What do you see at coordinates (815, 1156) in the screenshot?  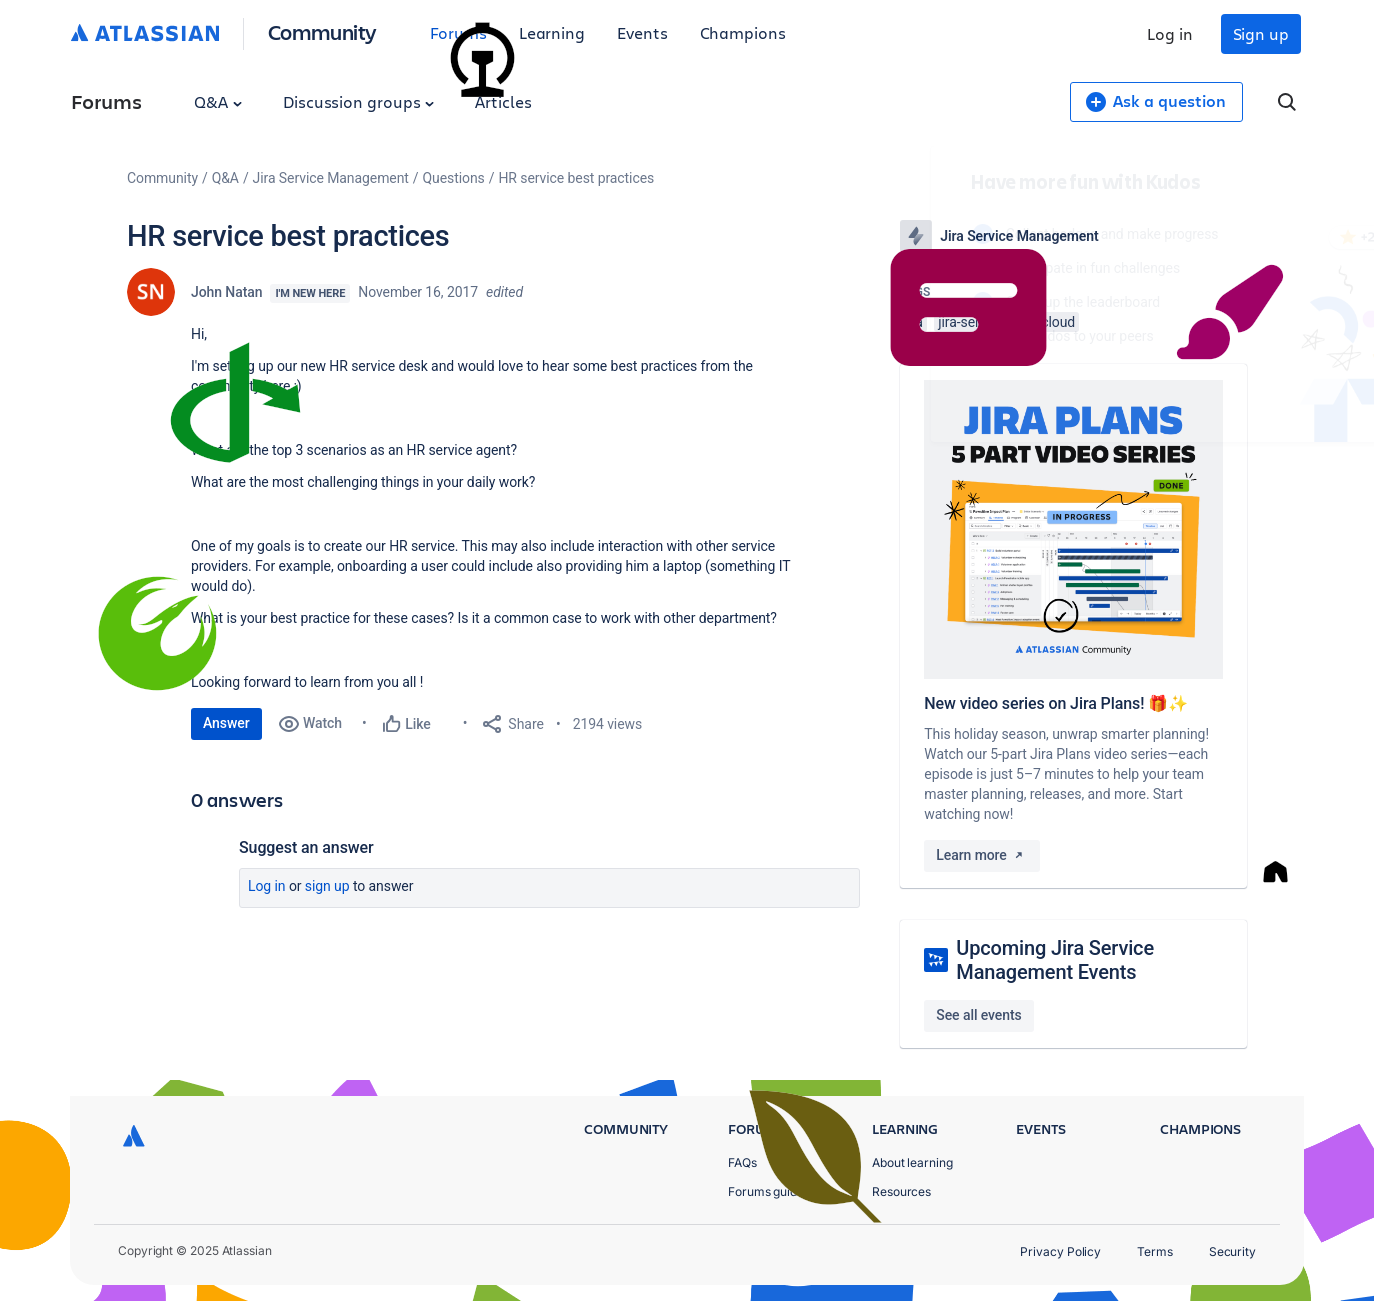 I see `envira gallery logo` at bounding box center [815, 1156].